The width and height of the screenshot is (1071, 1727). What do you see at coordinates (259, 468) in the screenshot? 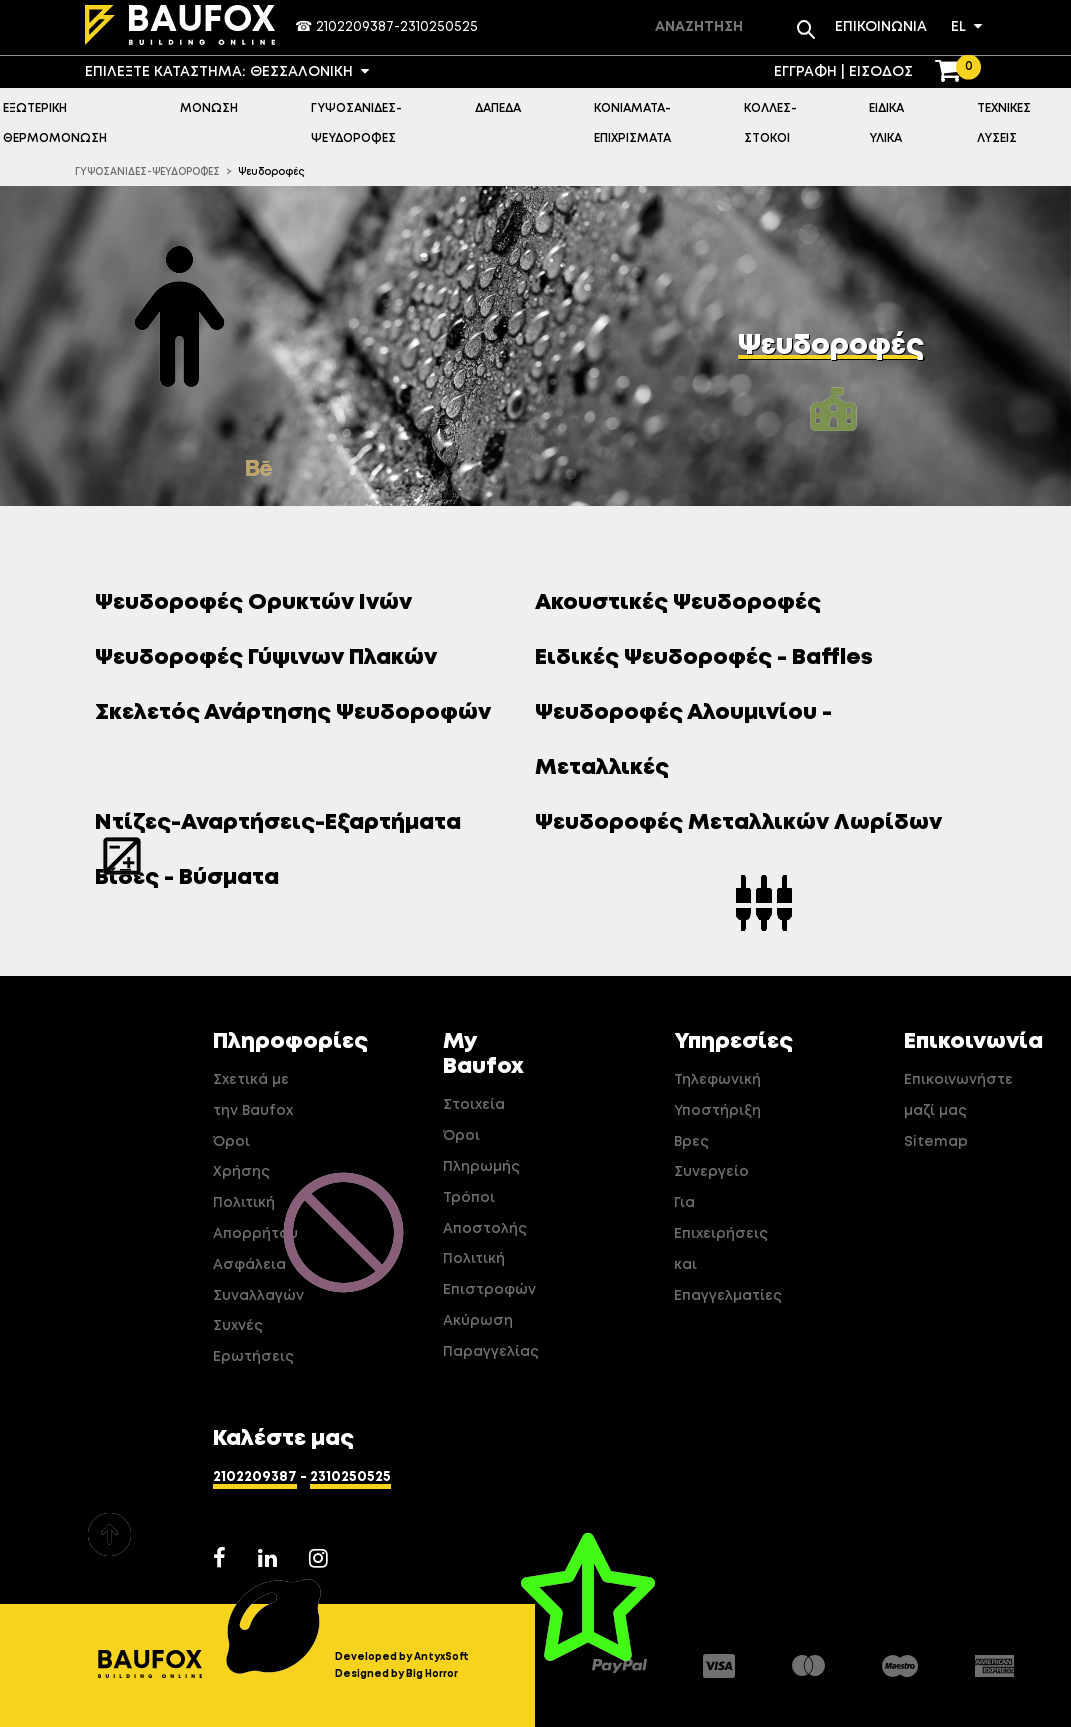
I see `visit behance portfolio` at bounding box center [259, 468].